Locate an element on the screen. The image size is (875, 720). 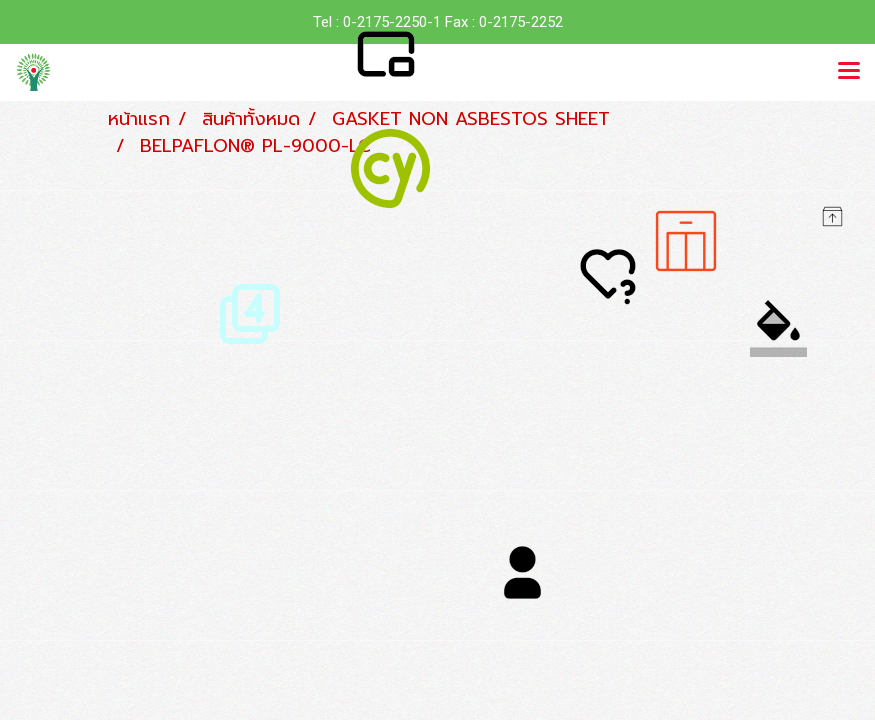
upload files to storage is located at coordinates (832, 216).